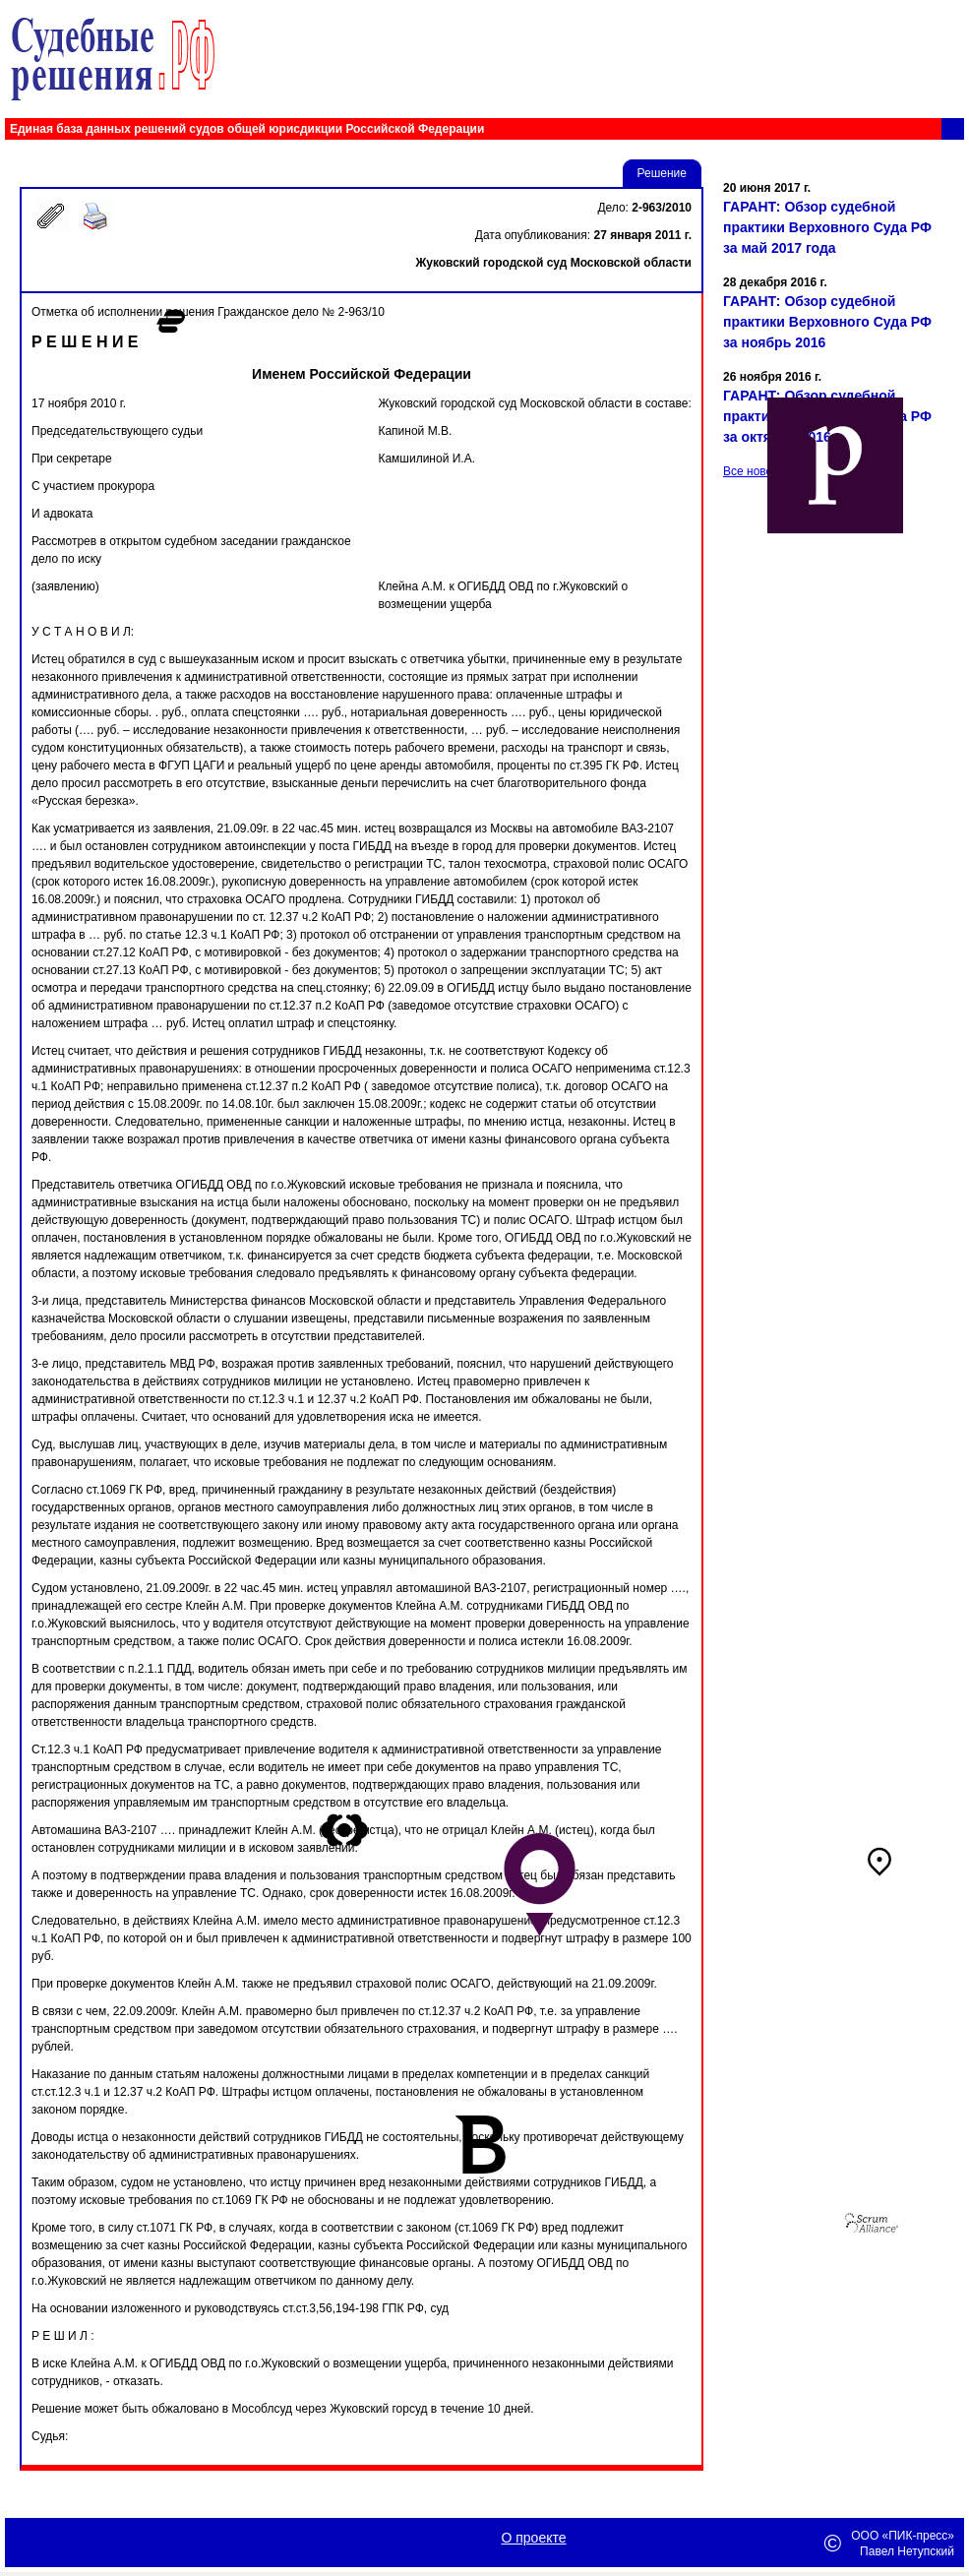 The image size is (969, 2576). What do you see at coordinates (170, 321) in the screenshot?
I see `open the ExpressVPN app` at bounding box center [170, 321].